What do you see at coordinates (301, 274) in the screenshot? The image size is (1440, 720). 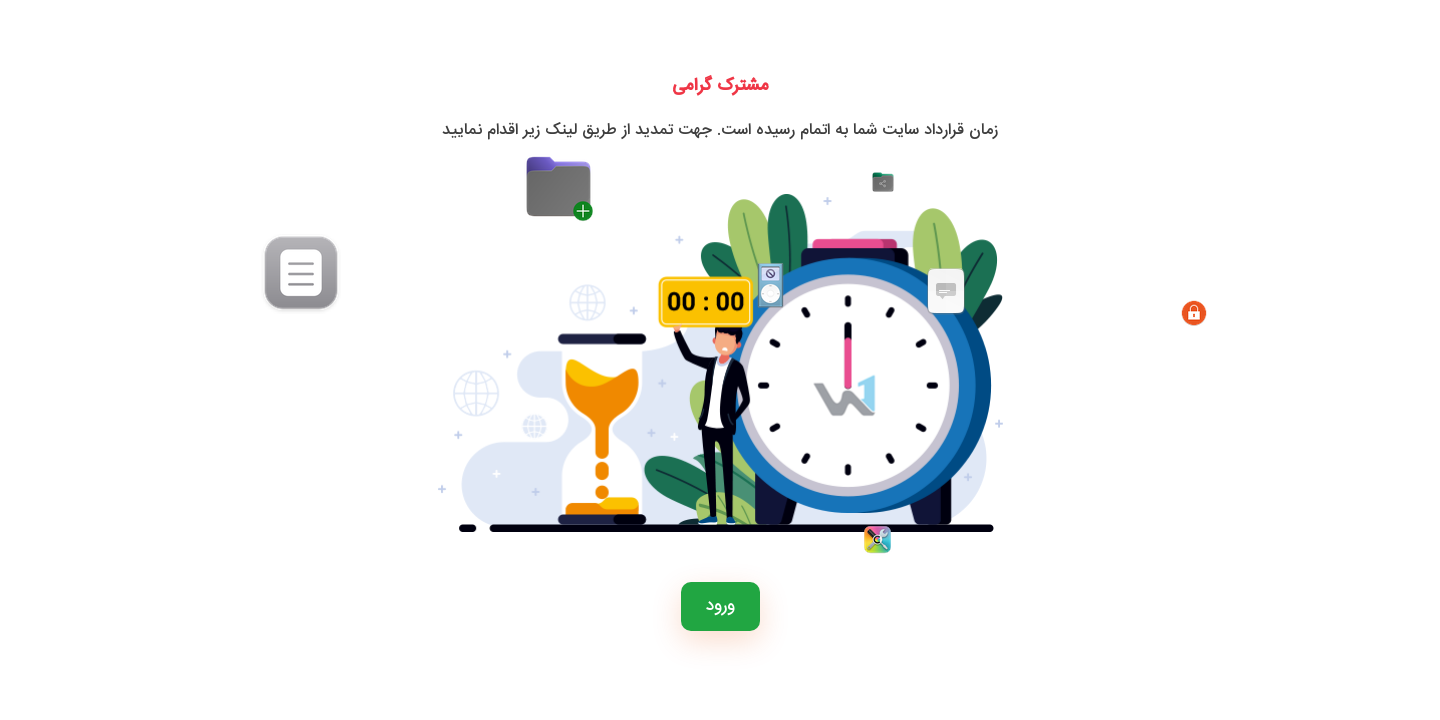 I see `access menu editing preferences` at bounding box center [301, 274].